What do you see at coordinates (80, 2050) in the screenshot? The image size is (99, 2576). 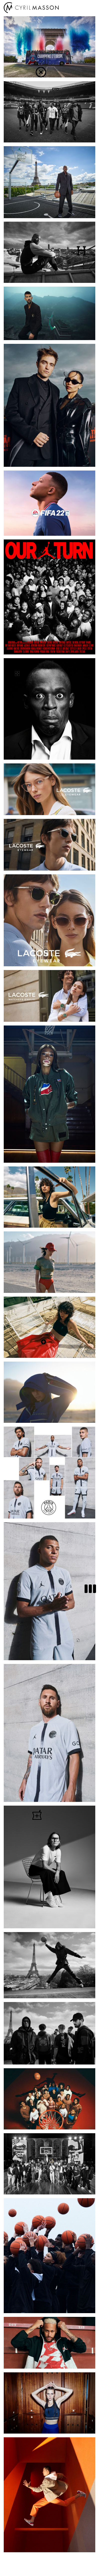 I see `access manufacturing or industrial settings` at bounding box center [80, 2050].